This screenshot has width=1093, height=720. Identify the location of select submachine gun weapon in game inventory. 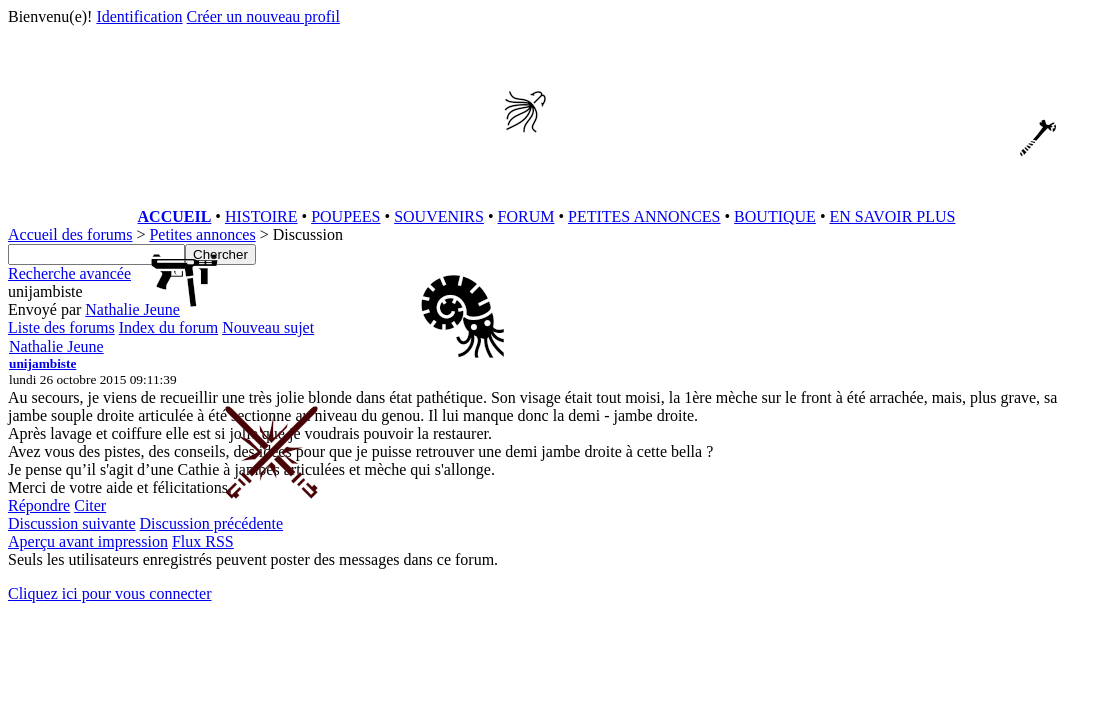
(184, 280).